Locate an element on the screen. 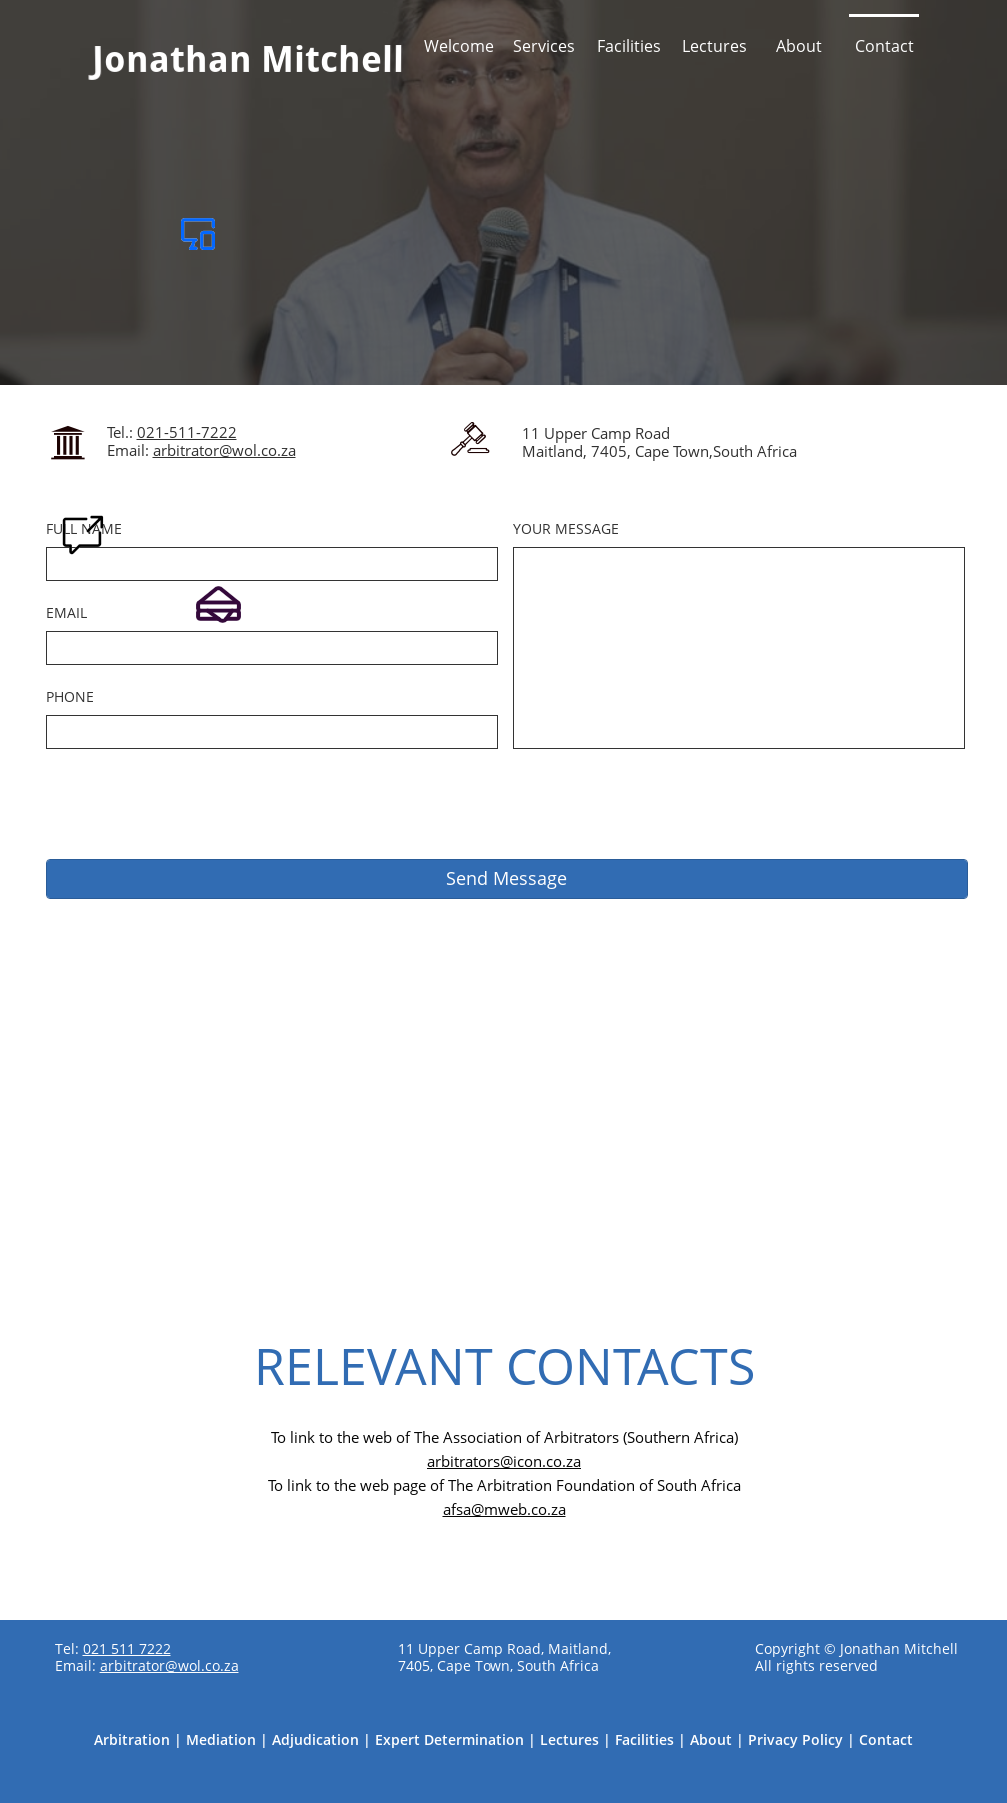 The image size is (1007, 1803). view cross-referenced issues or pull requests is located at coordinates (82, 535).